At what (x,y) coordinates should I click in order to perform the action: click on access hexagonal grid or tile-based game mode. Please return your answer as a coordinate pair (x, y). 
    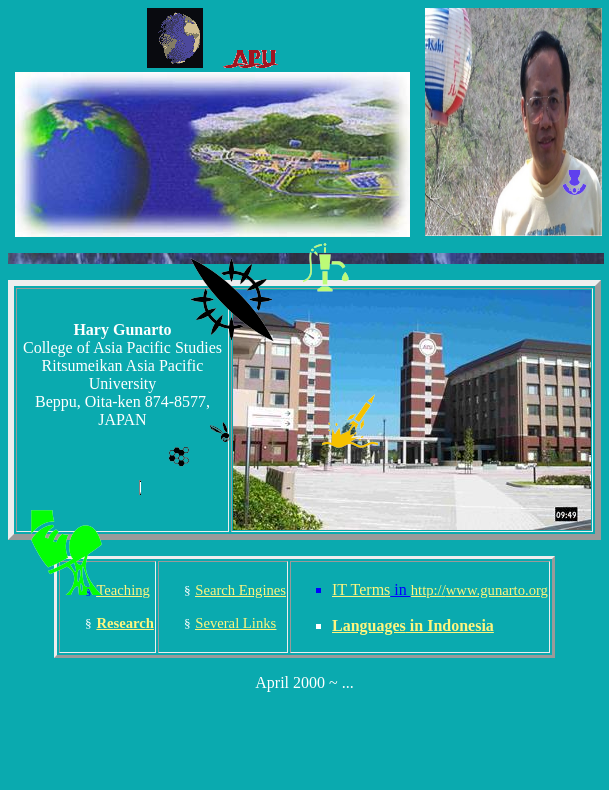
    Looking at the image, I should click on (179, 456).